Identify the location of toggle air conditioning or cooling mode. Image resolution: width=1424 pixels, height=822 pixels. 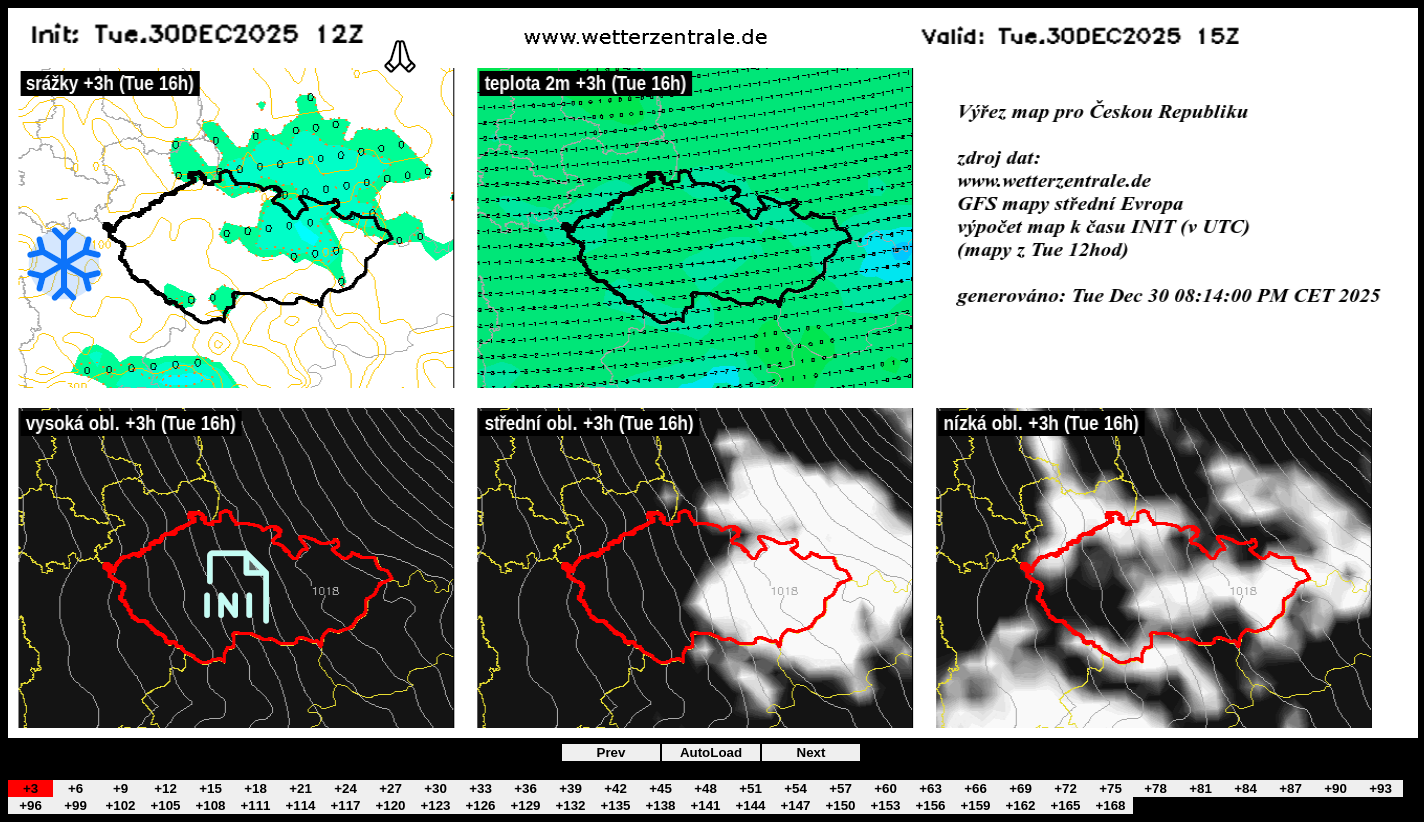
(64, 264).